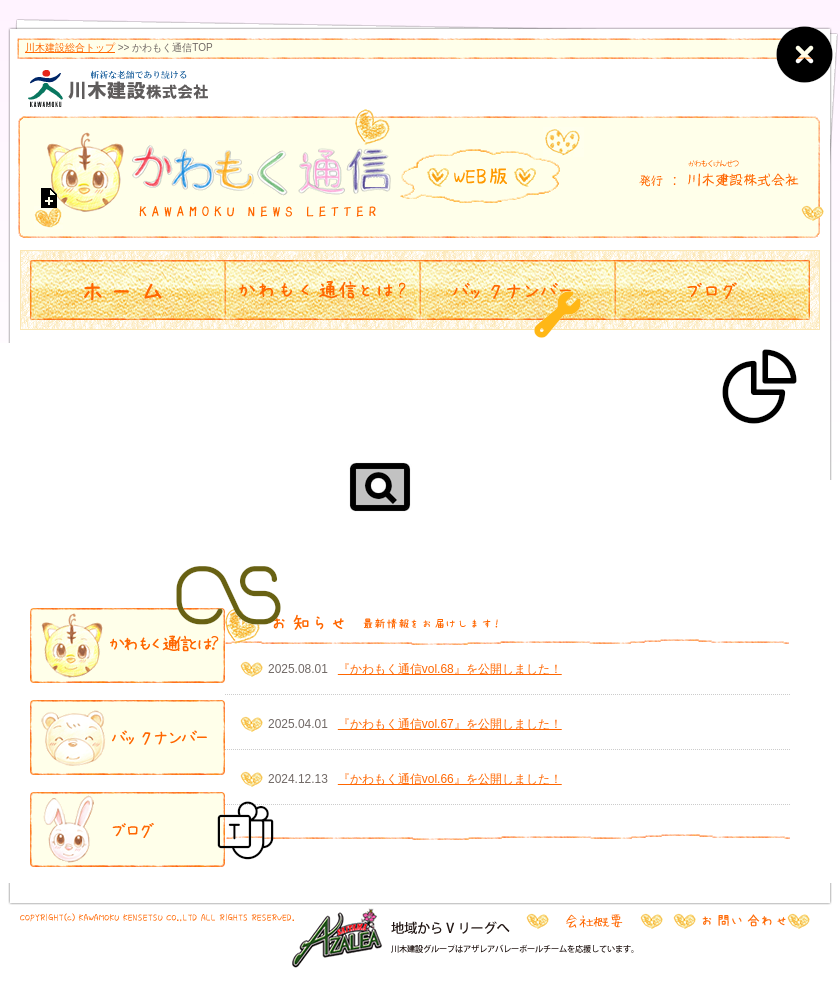 The image size is (840, 983). I want to click on open Microsoft Teams, so click(245, 831).